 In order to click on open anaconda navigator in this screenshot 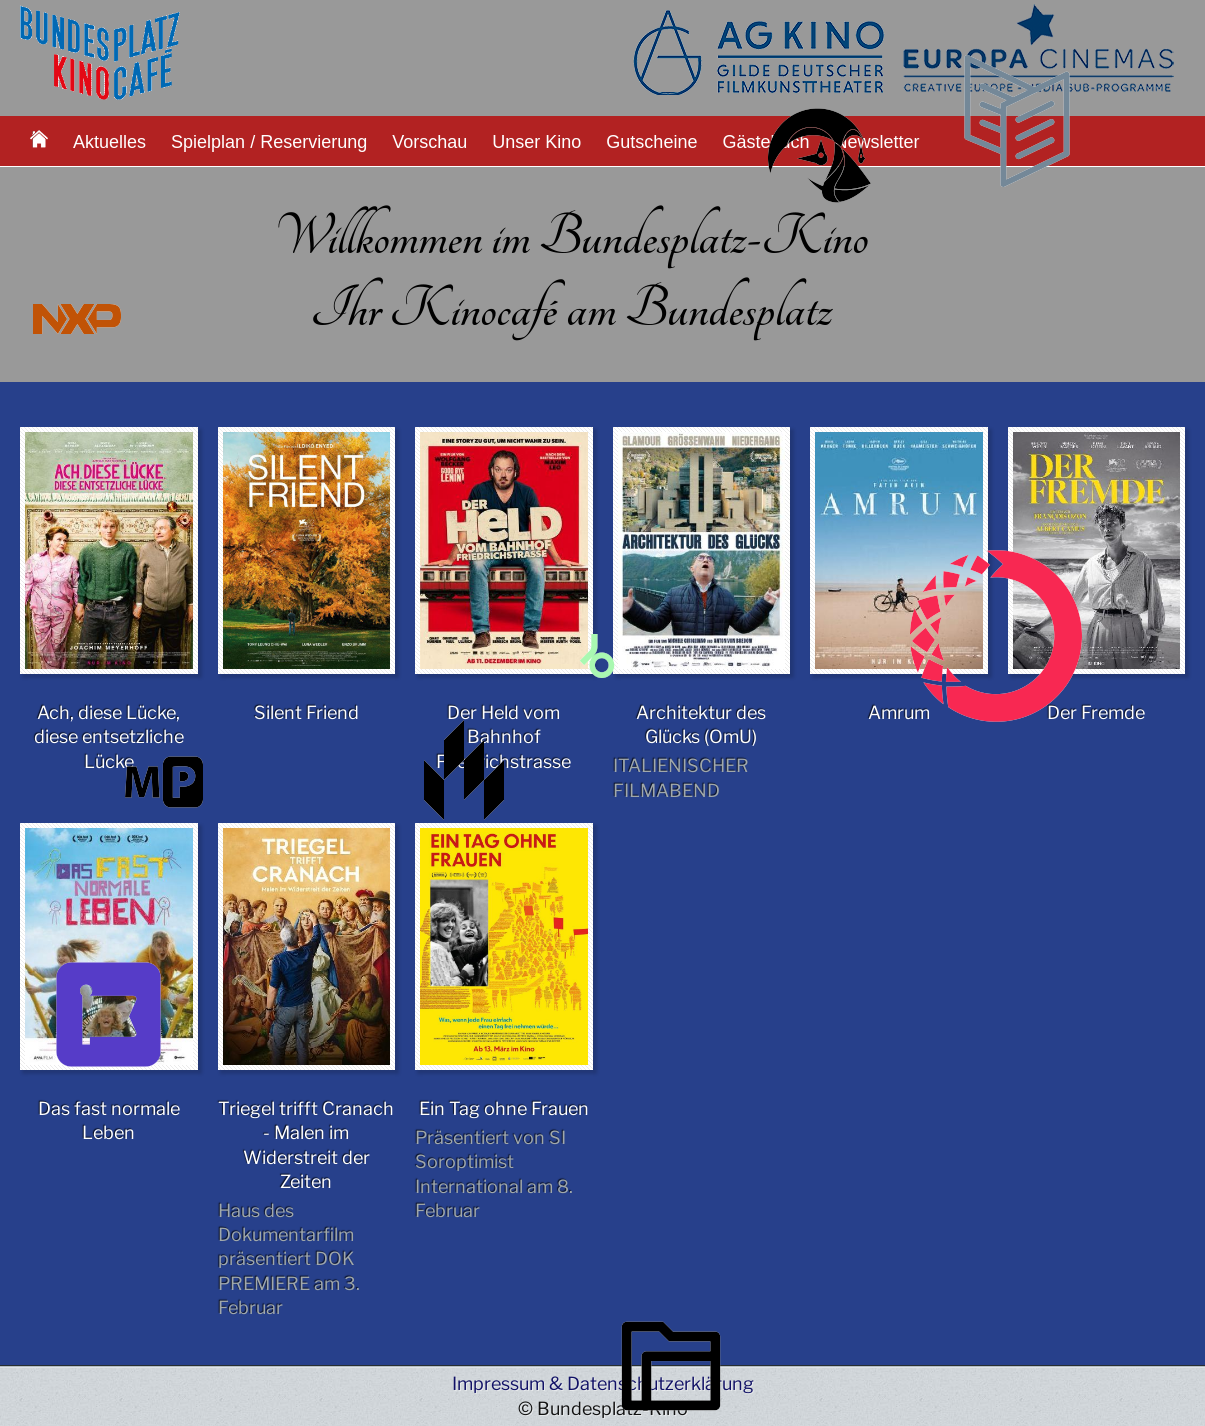, I will do `click(996, 636)`.